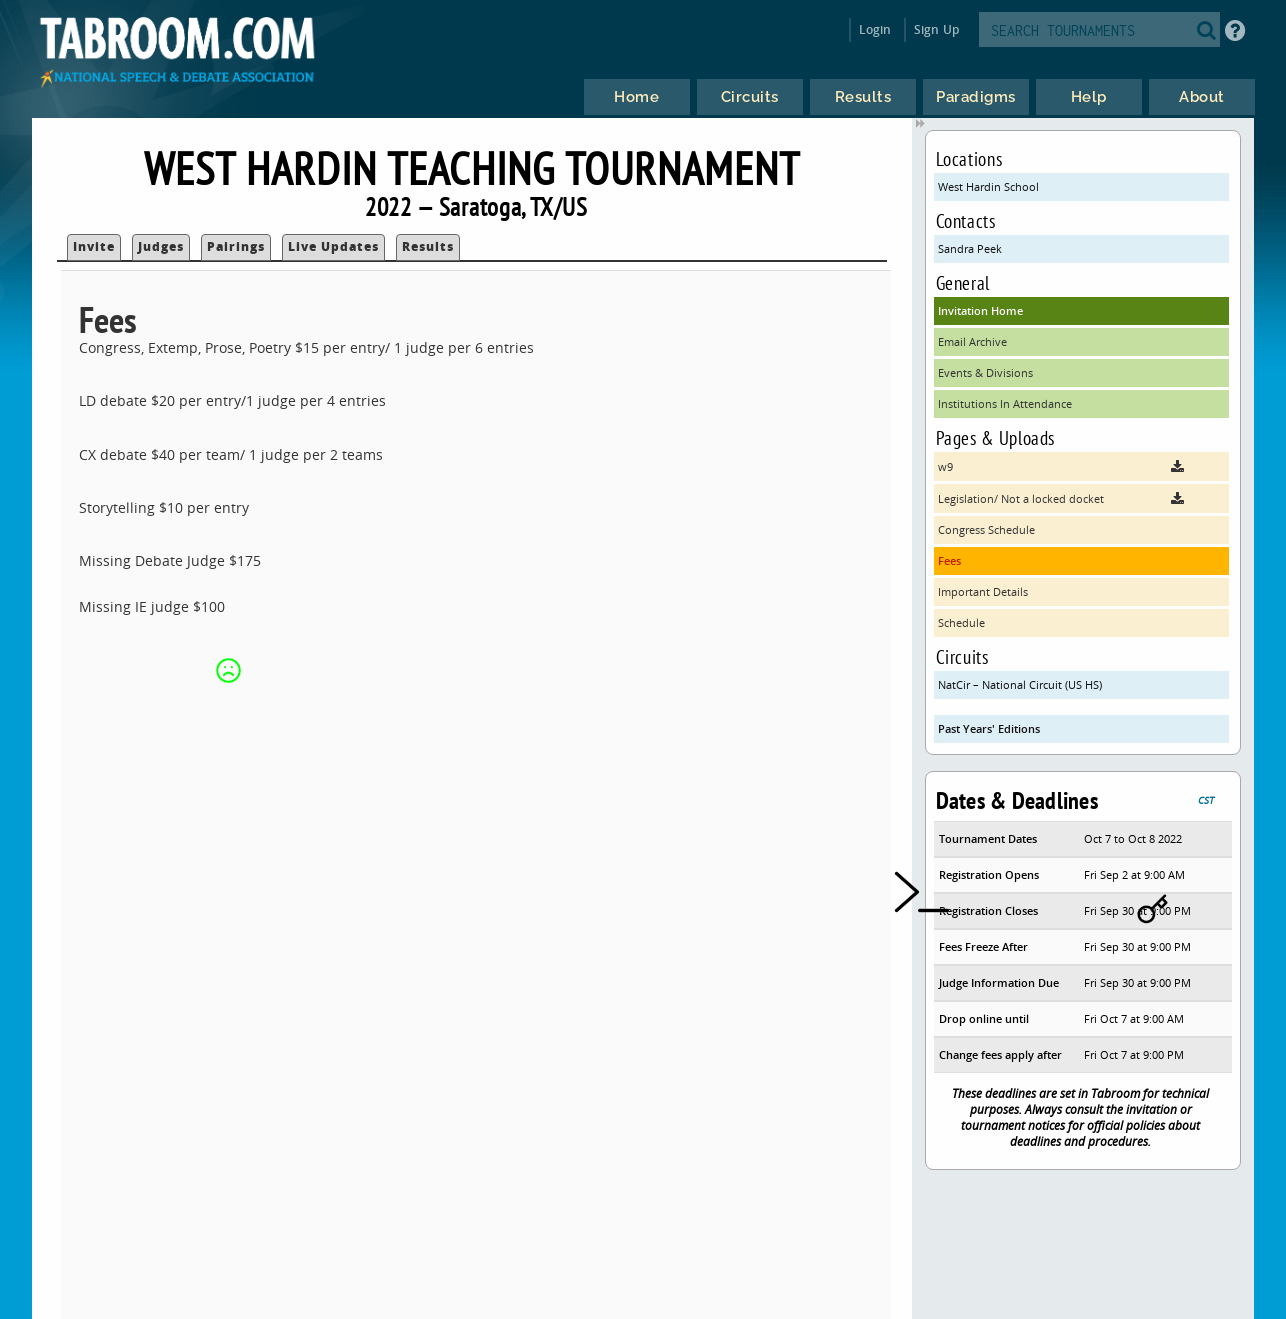 The width and height of the screenshot is (1286, 1319). Describe the element at coordinates (1152, 909) in the screenshot. I see `access security or password settings` at that location.